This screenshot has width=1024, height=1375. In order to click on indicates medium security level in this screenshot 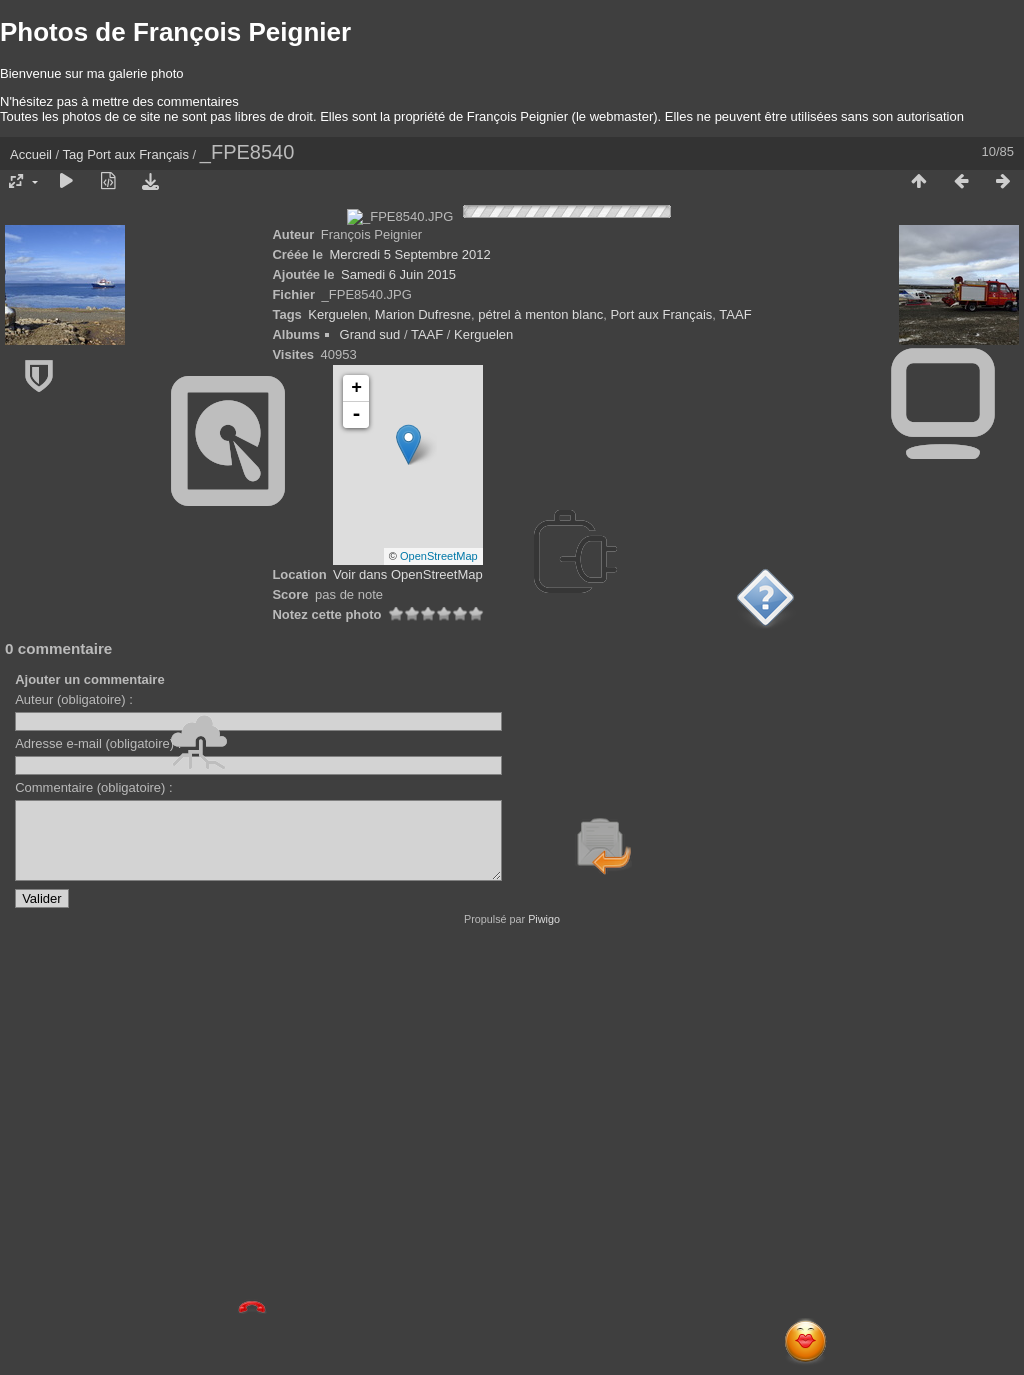, I will do `click(39, 376)`.